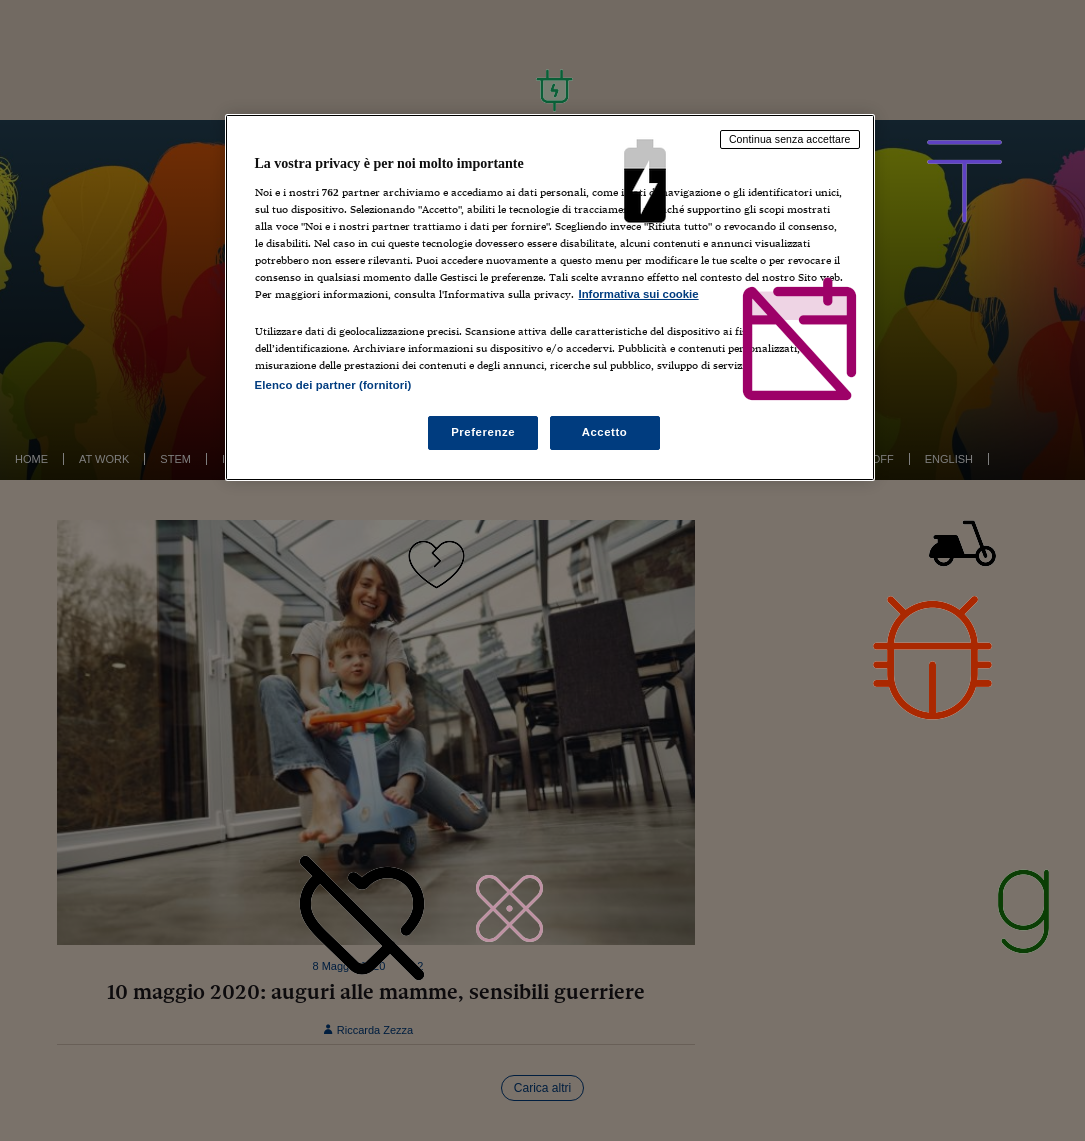 This screenshot has width=1085, height=1141. I want to click on battery charging at 80%, so click(645, 181).